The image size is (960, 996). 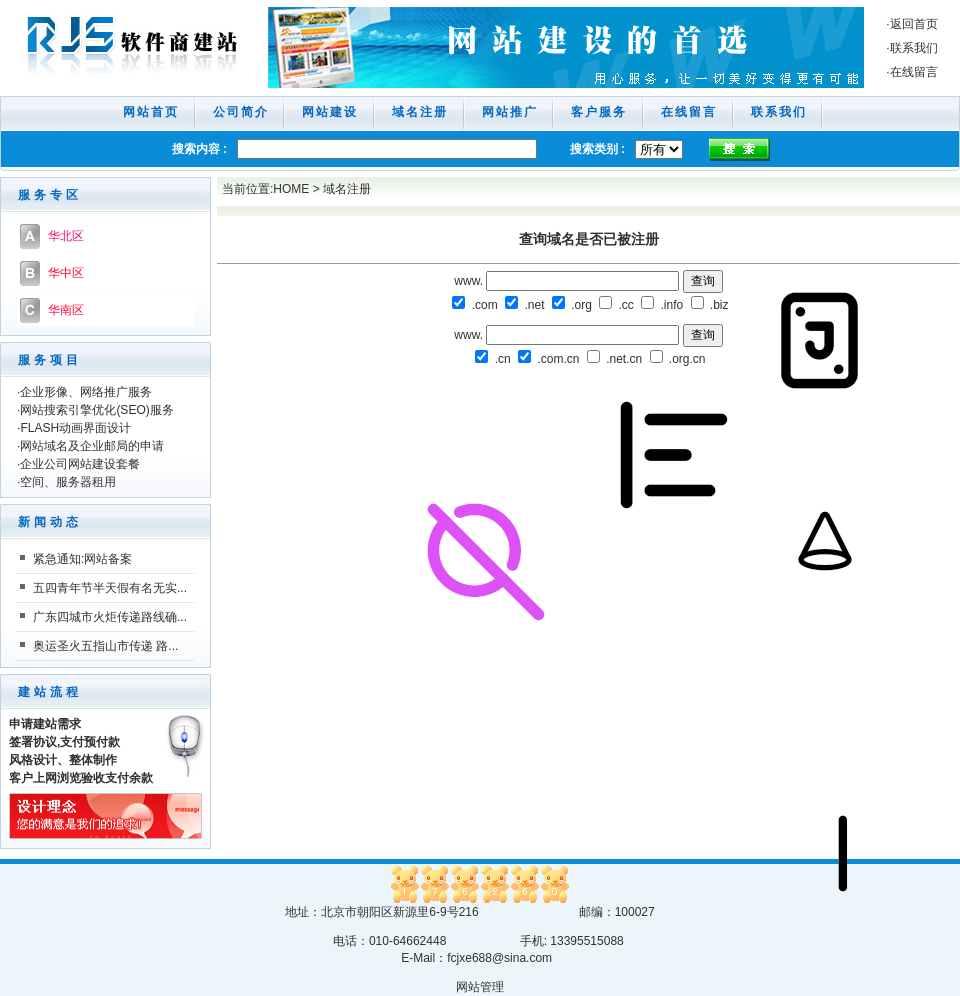 I want to click on align text to the left, so click(x=674, y=455).